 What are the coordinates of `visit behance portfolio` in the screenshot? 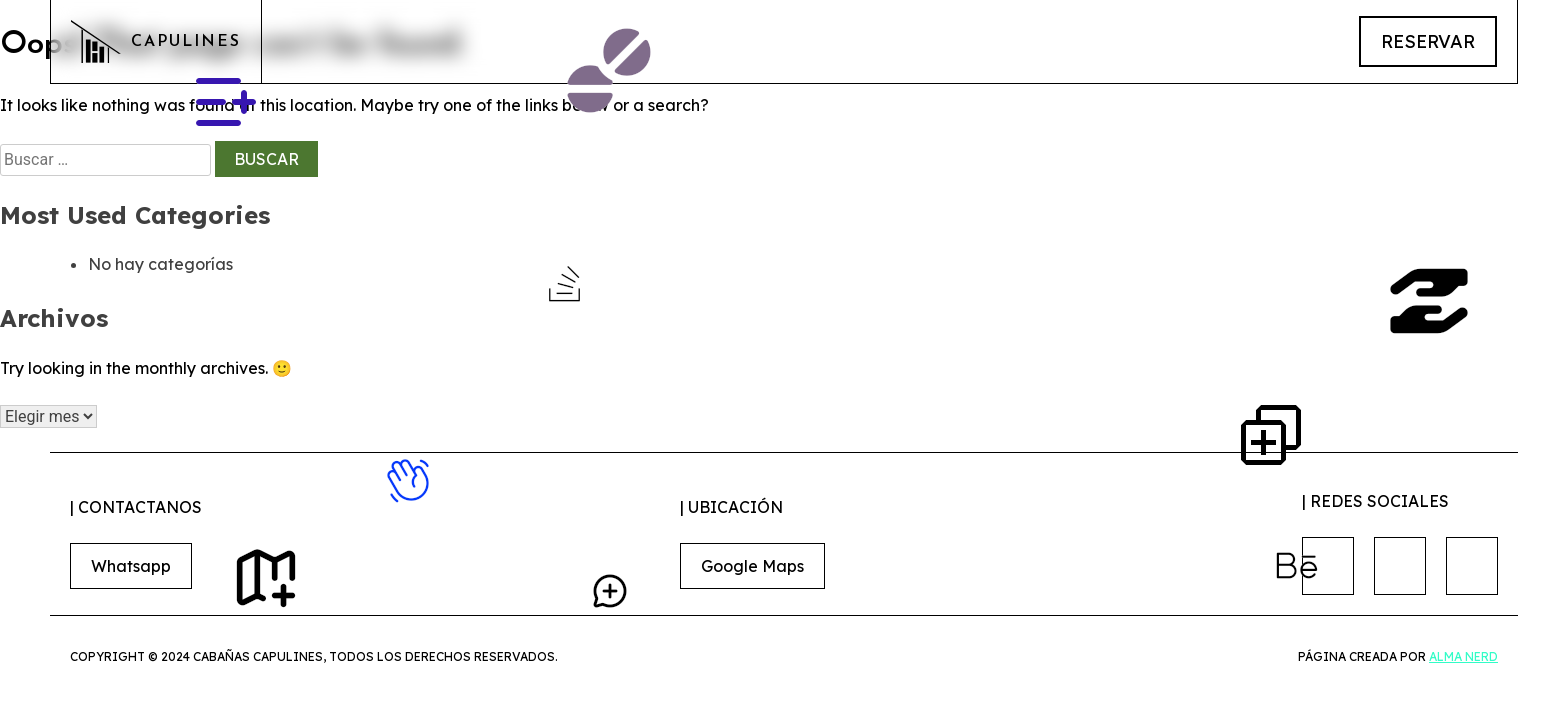 It's located at (1295, 565).